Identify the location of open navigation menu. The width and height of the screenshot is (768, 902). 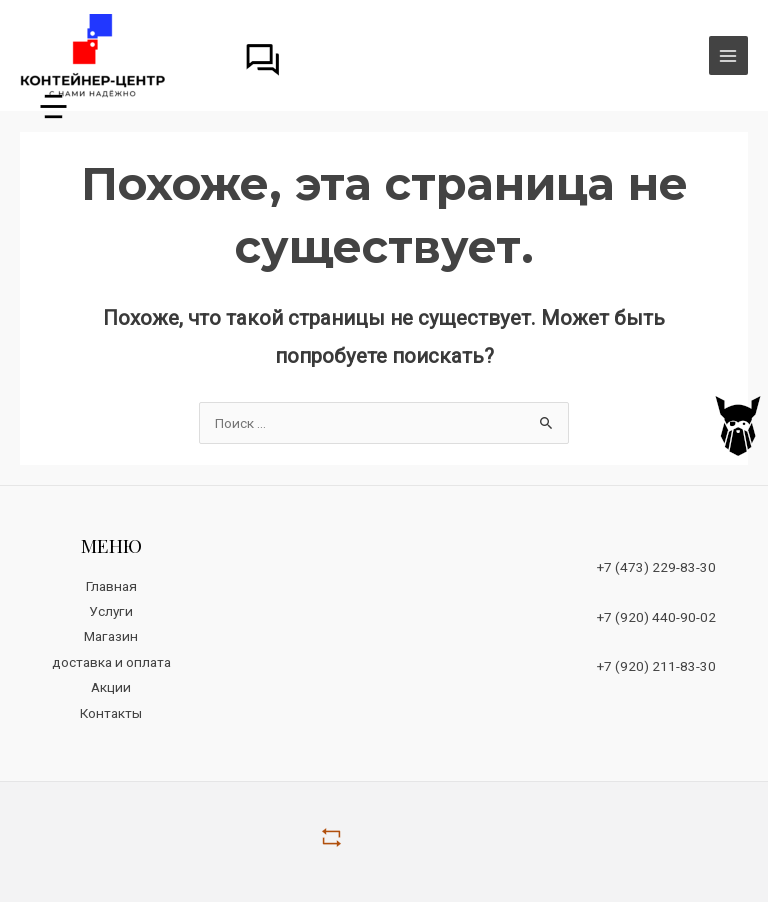
(53, 106).